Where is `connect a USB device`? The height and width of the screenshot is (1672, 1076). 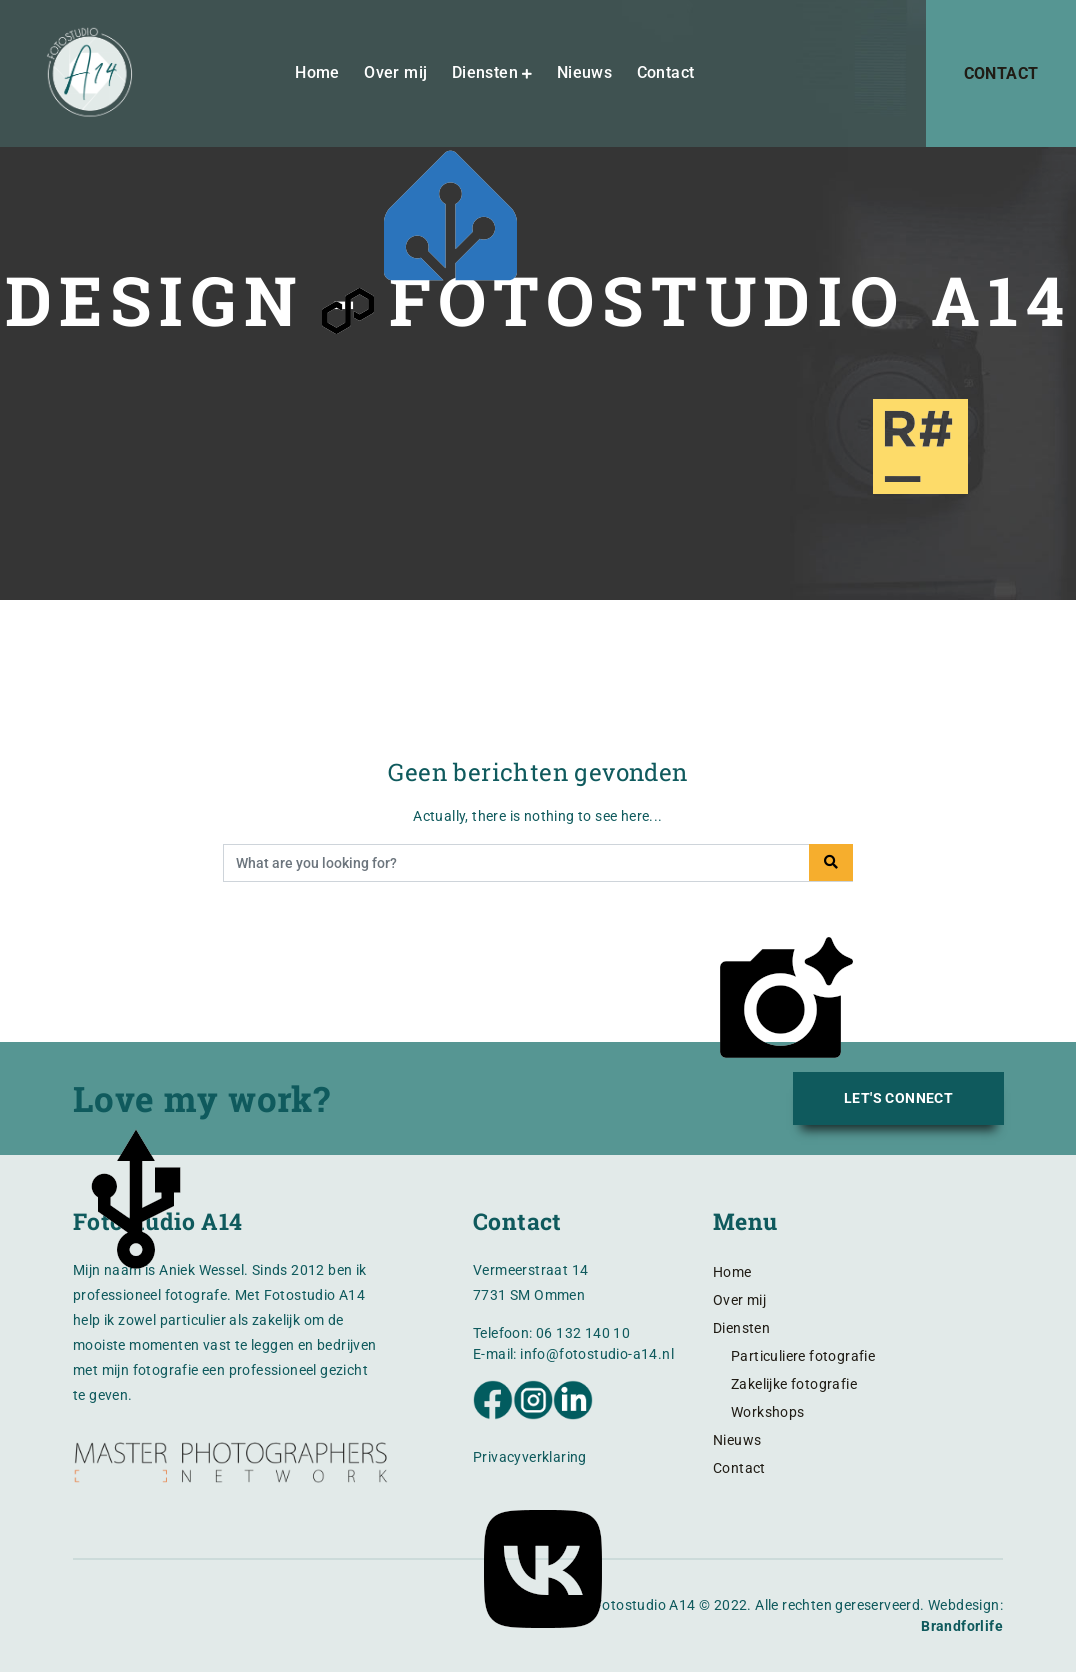
connect a USB device is located at coordinates (136, 1199).